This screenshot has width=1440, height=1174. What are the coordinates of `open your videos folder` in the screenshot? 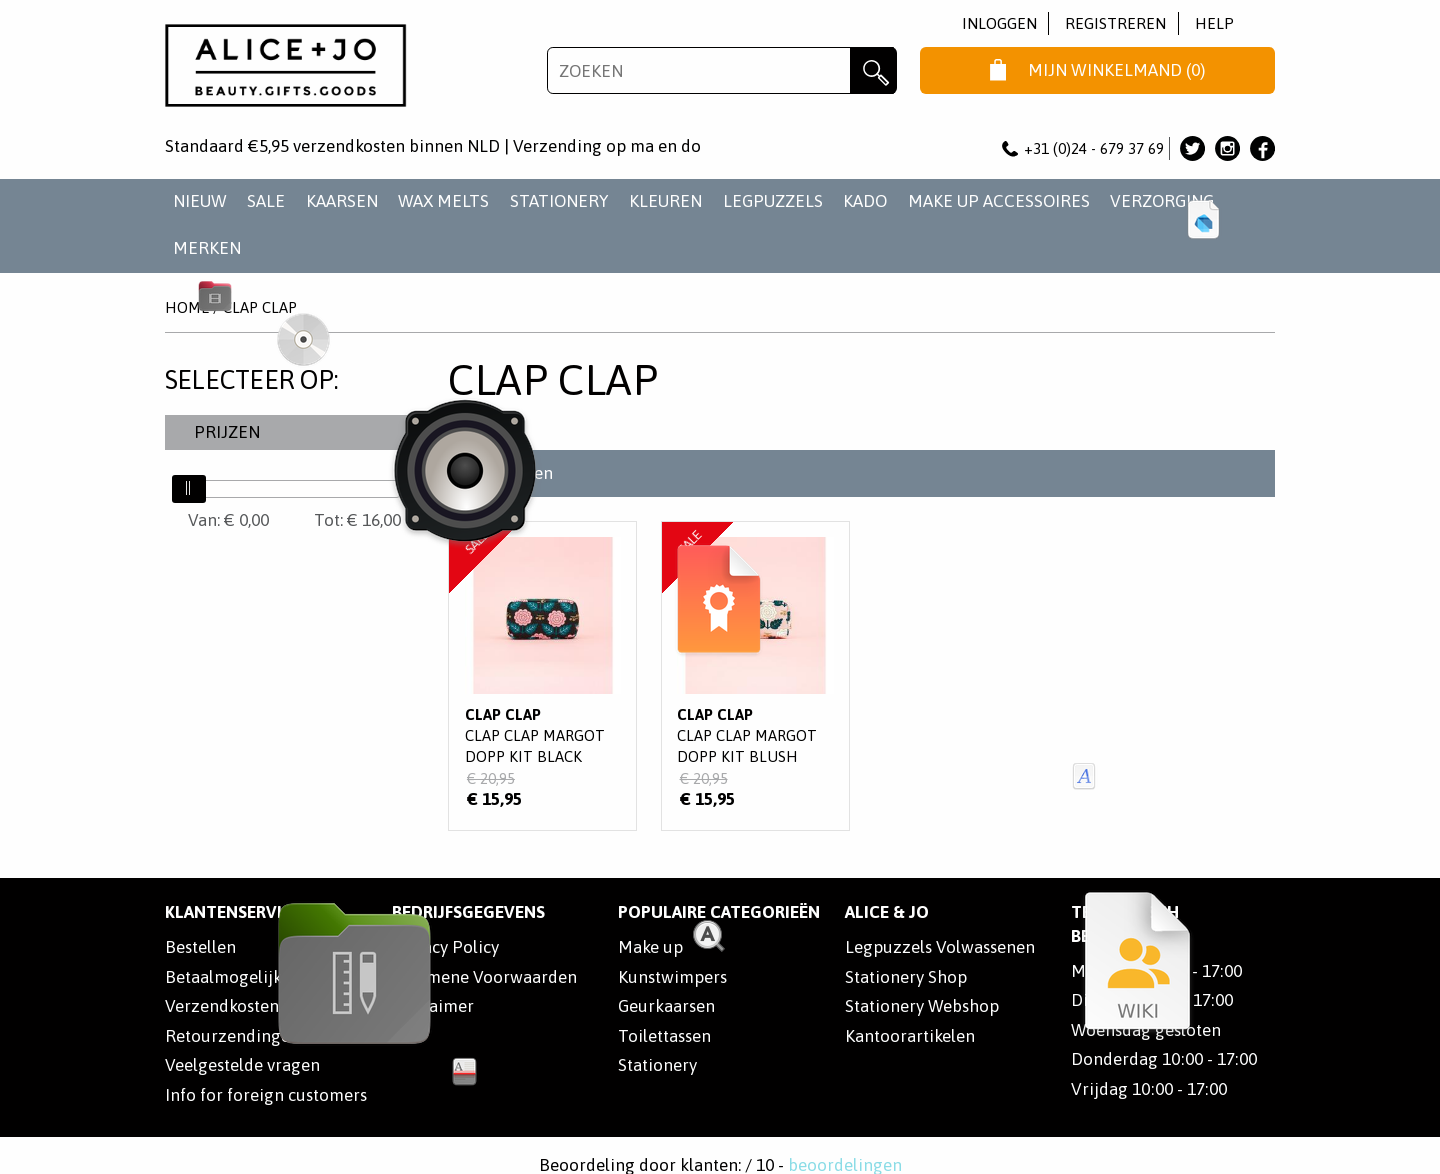 It's located at (215, 296).